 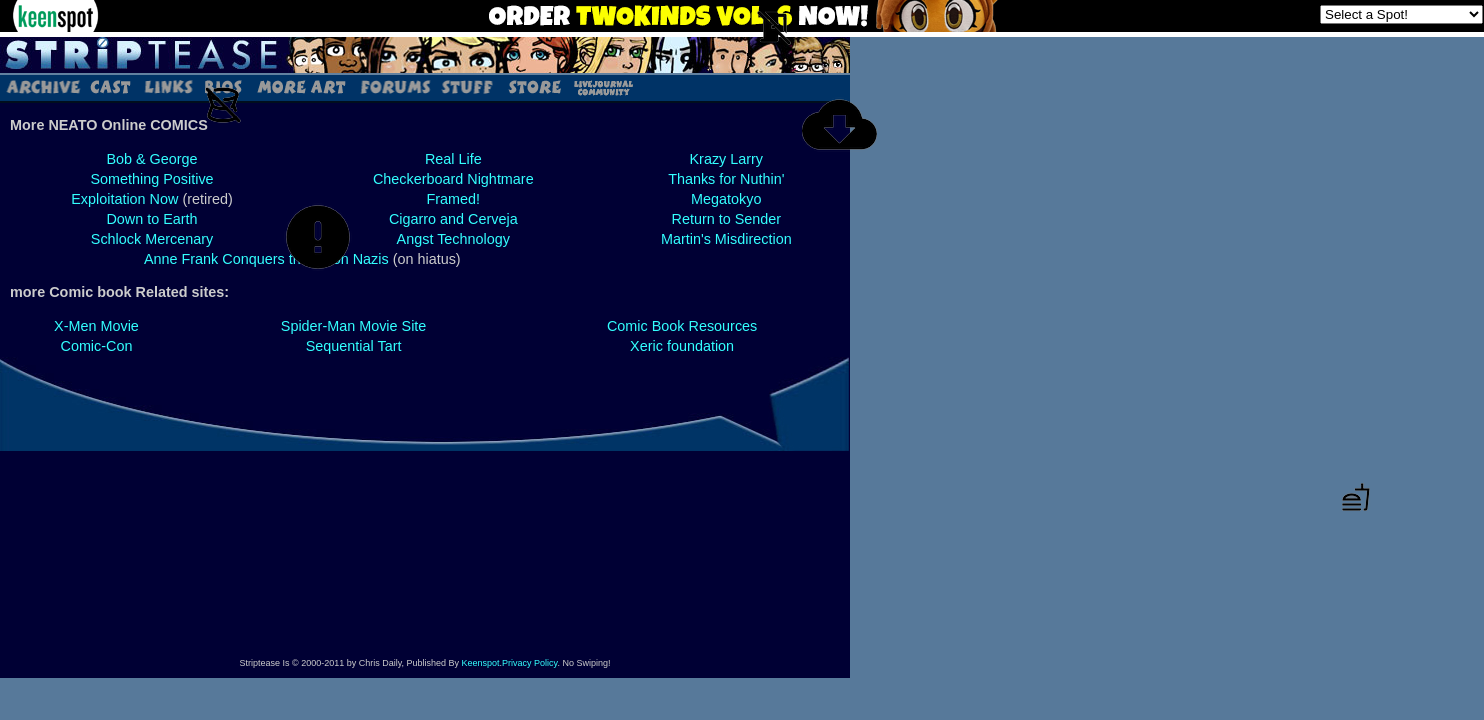 What do you see at coordinates (223, 105) in the screenshot?
I see `diabolo juggling mode disabled` at bounding box center [223, 105].